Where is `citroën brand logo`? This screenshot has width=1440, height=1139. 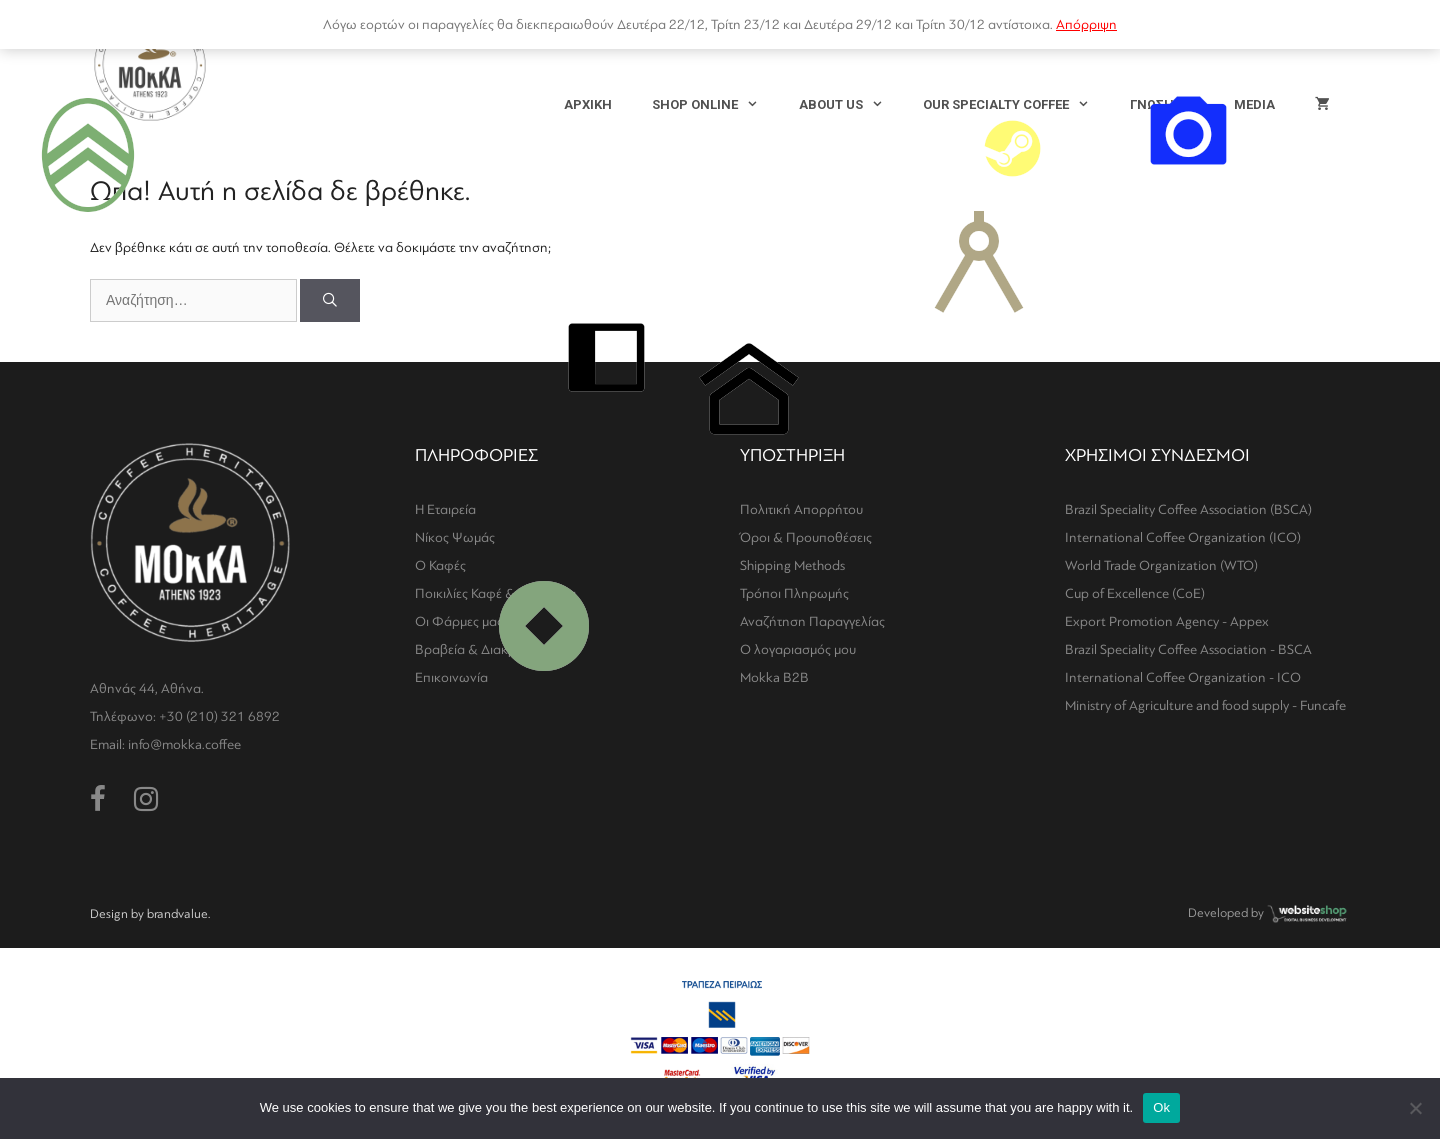
citroën brand logo is located at coordinates (88, 155).